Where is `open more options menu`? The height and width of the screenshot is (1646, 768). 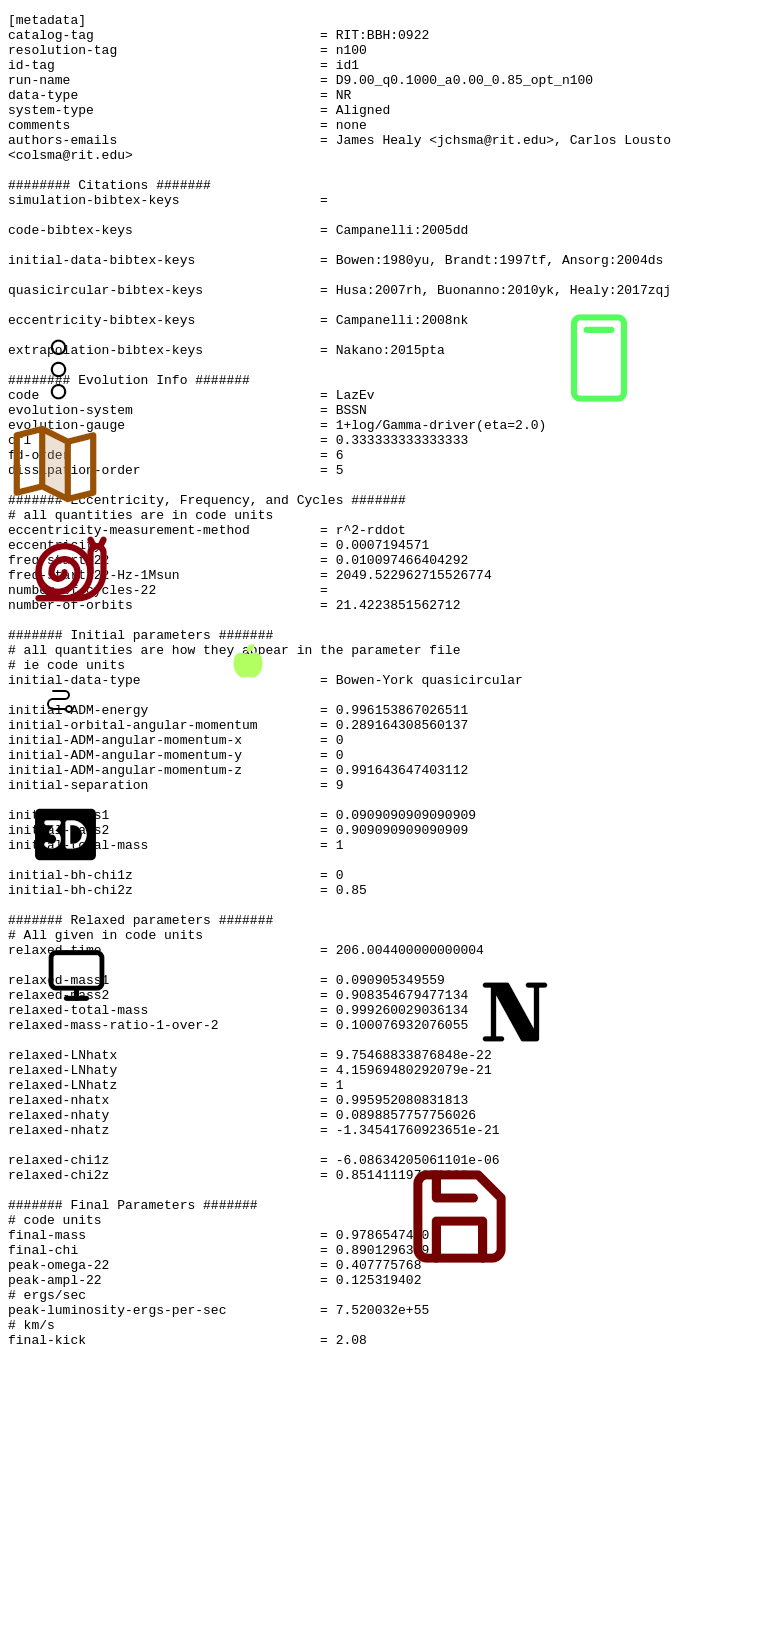 open more options menu is located at coordinates (58, 369).